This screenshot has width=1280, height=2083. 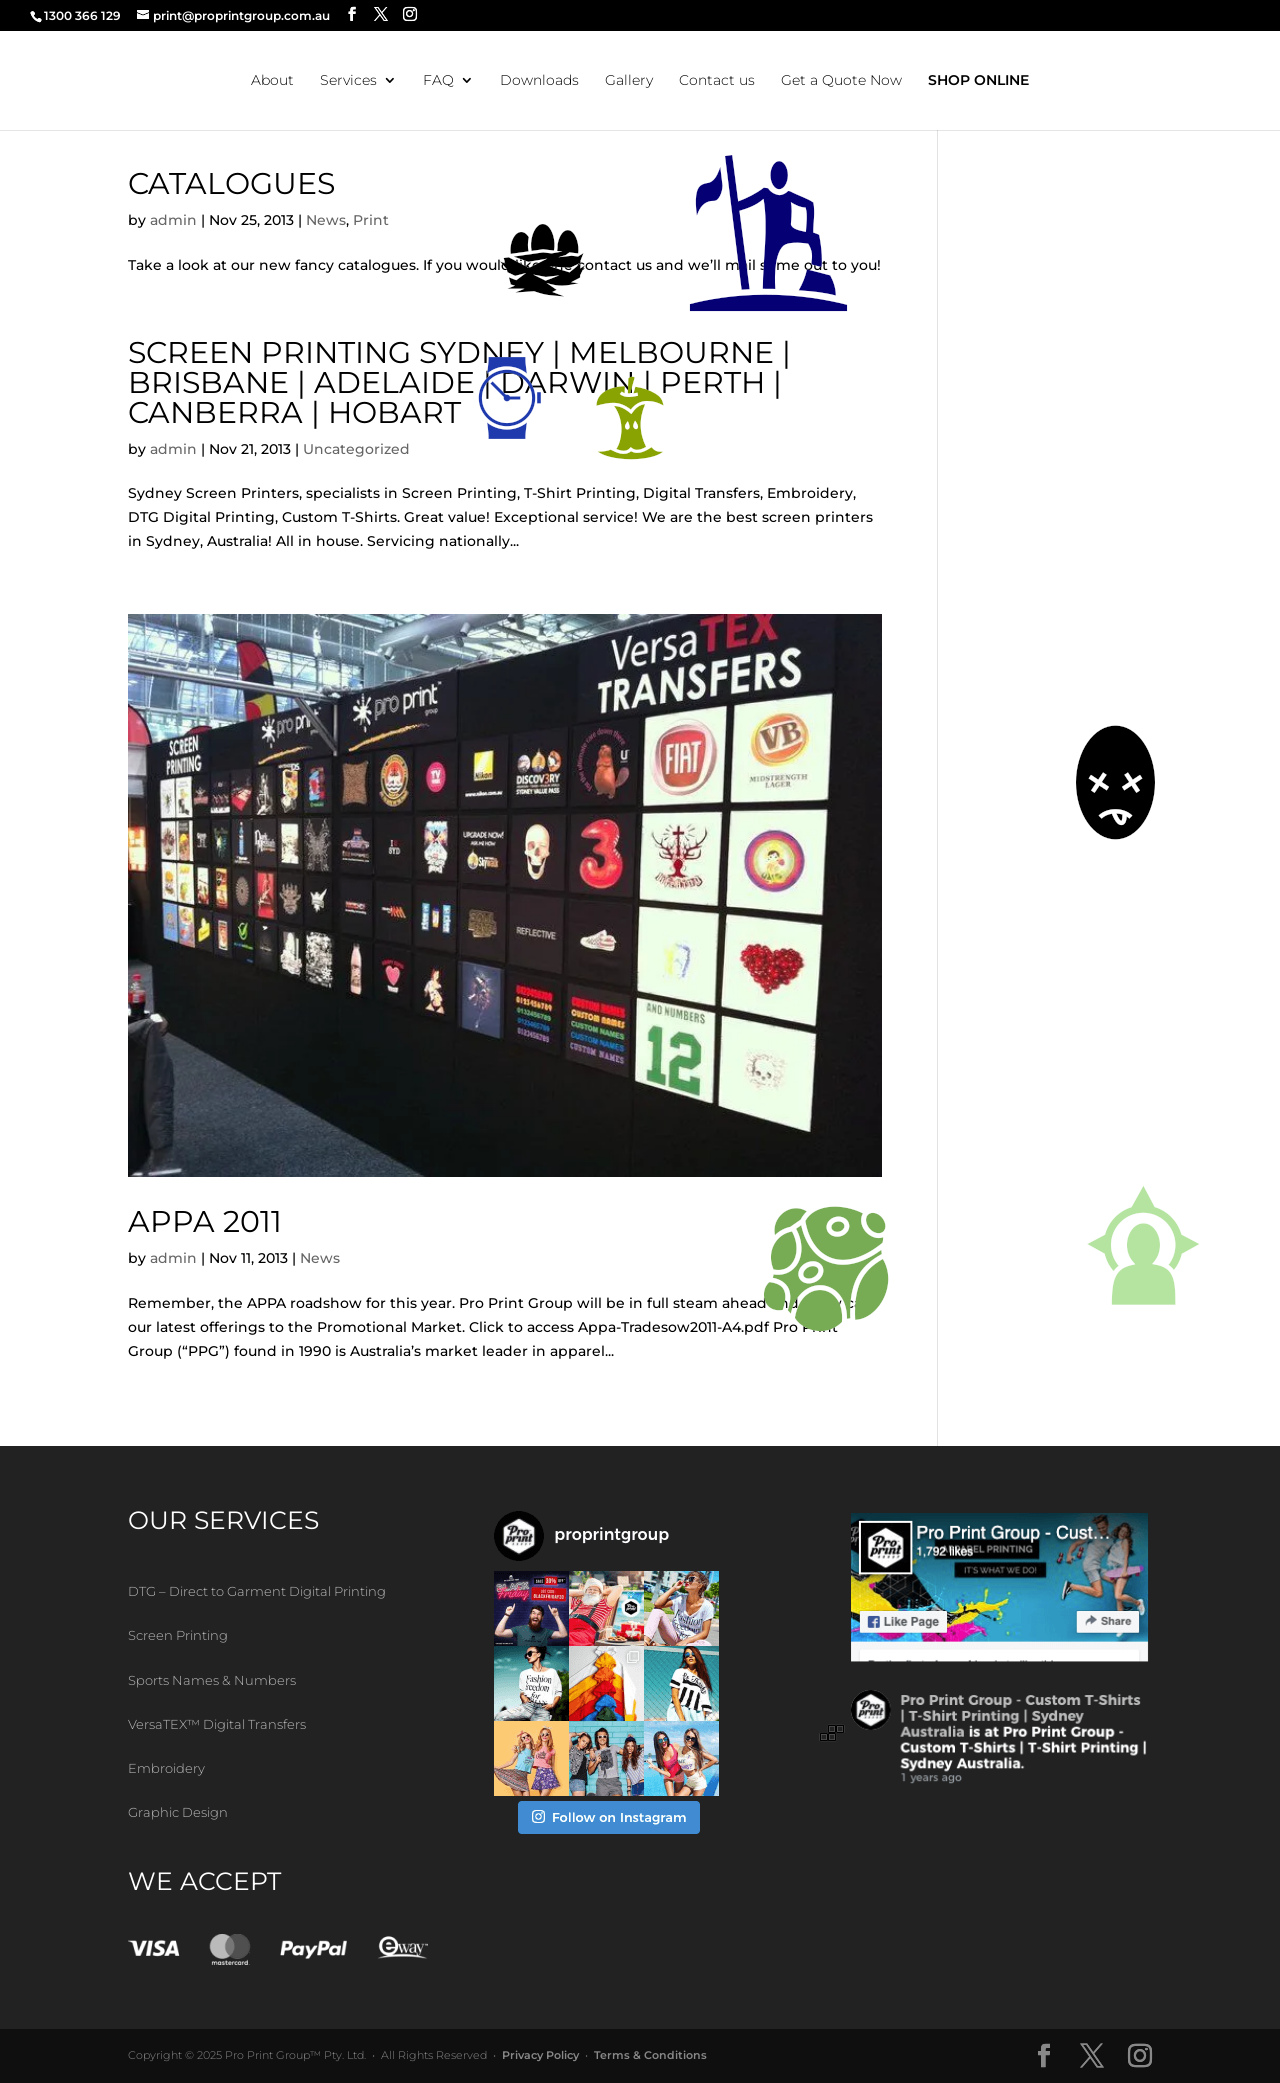 What do you see at coordinates (826, 1269) in the screenshot?
I see `indicates a health condition or medical alert` at bounding box center [826, 1269].